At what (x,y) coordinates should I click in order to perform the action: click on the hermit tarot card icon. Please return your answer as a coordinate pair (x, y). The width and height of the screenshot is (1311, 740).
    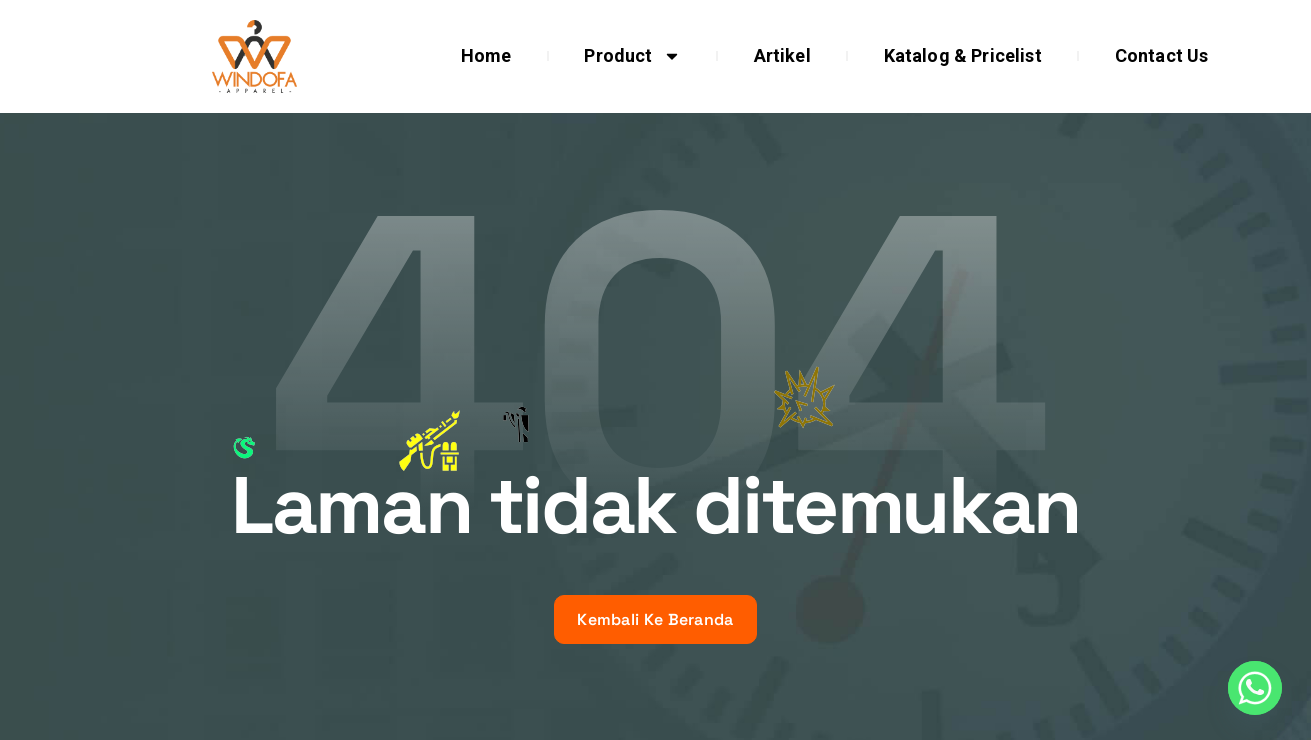
    Looking at the image, I should click on (517, 424).